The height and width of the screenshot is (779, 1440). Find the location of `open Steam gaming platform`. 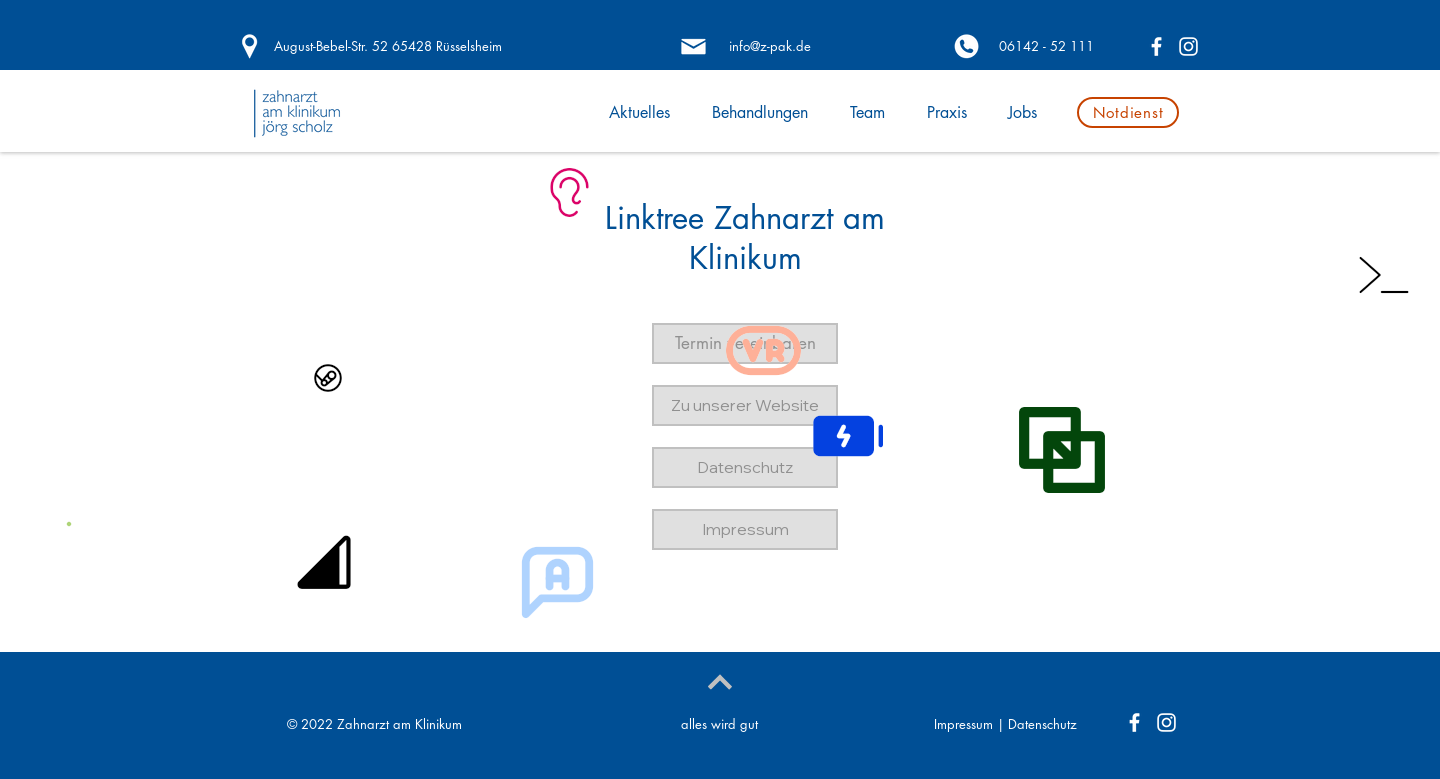

open Steam gaming platform is located at coordinates (328, 378).